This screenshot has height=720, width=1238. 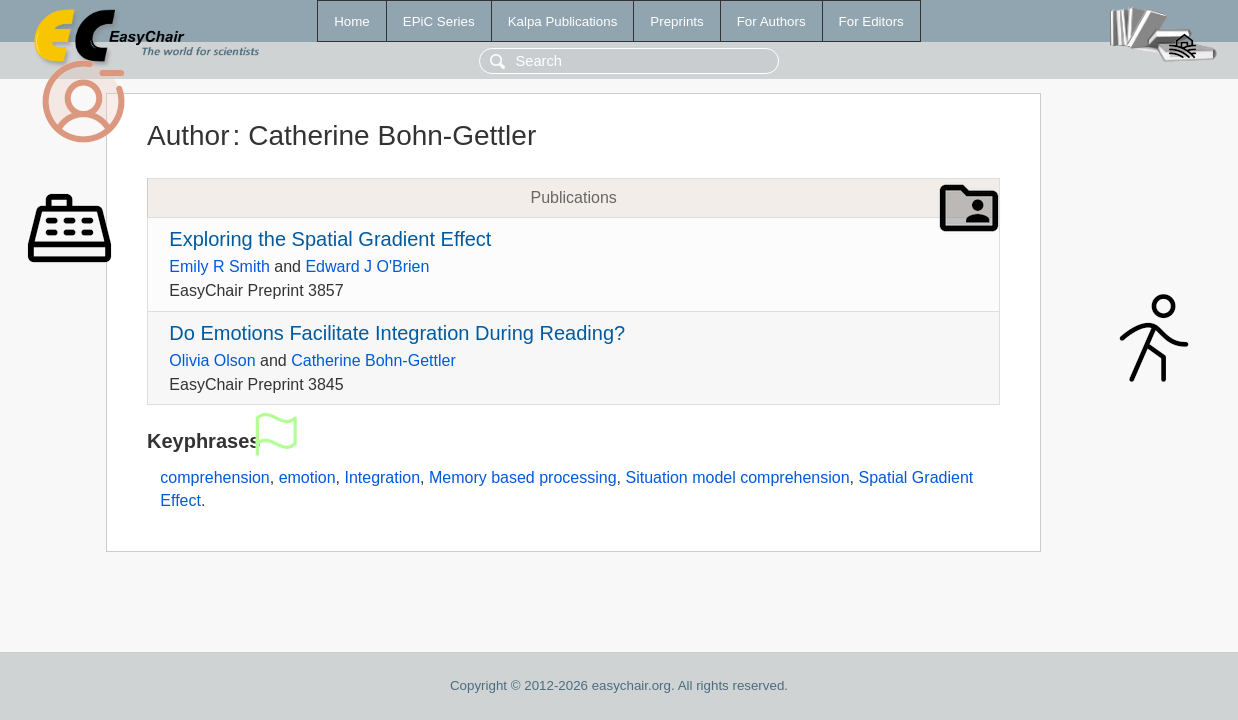 I want to click on access farm or agricultural settings, so click(x=1182, y=46).